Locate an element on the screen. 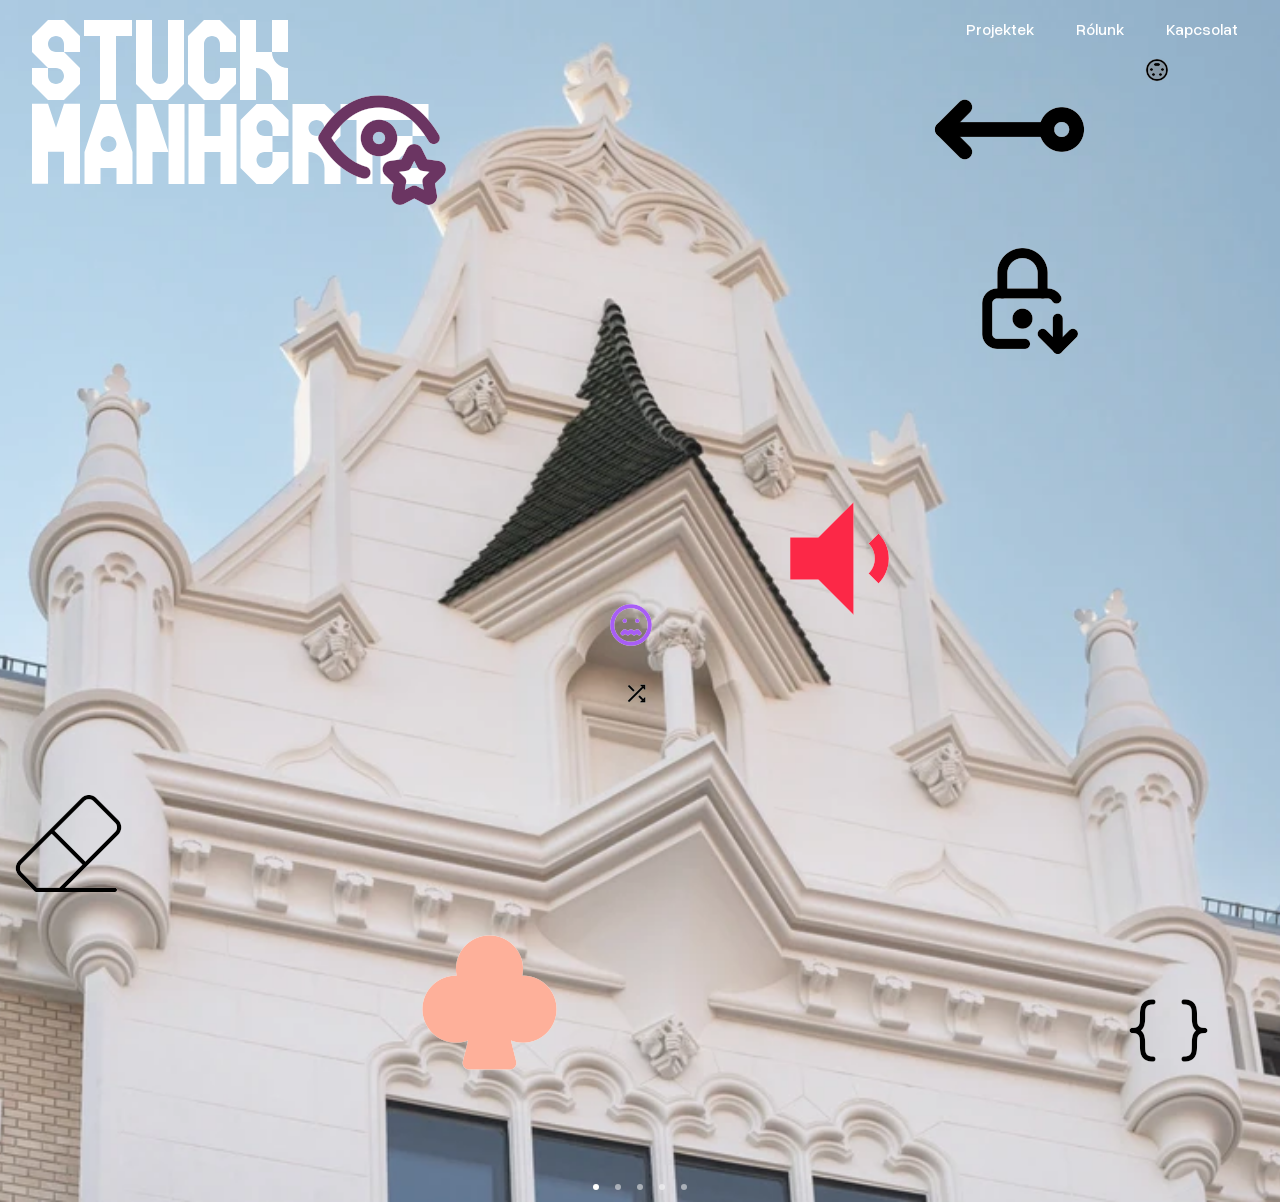 Image resolution: width=1280 pixels, height=1202 pixels. go back to the previous screen is located at coordinates (1009, 129).